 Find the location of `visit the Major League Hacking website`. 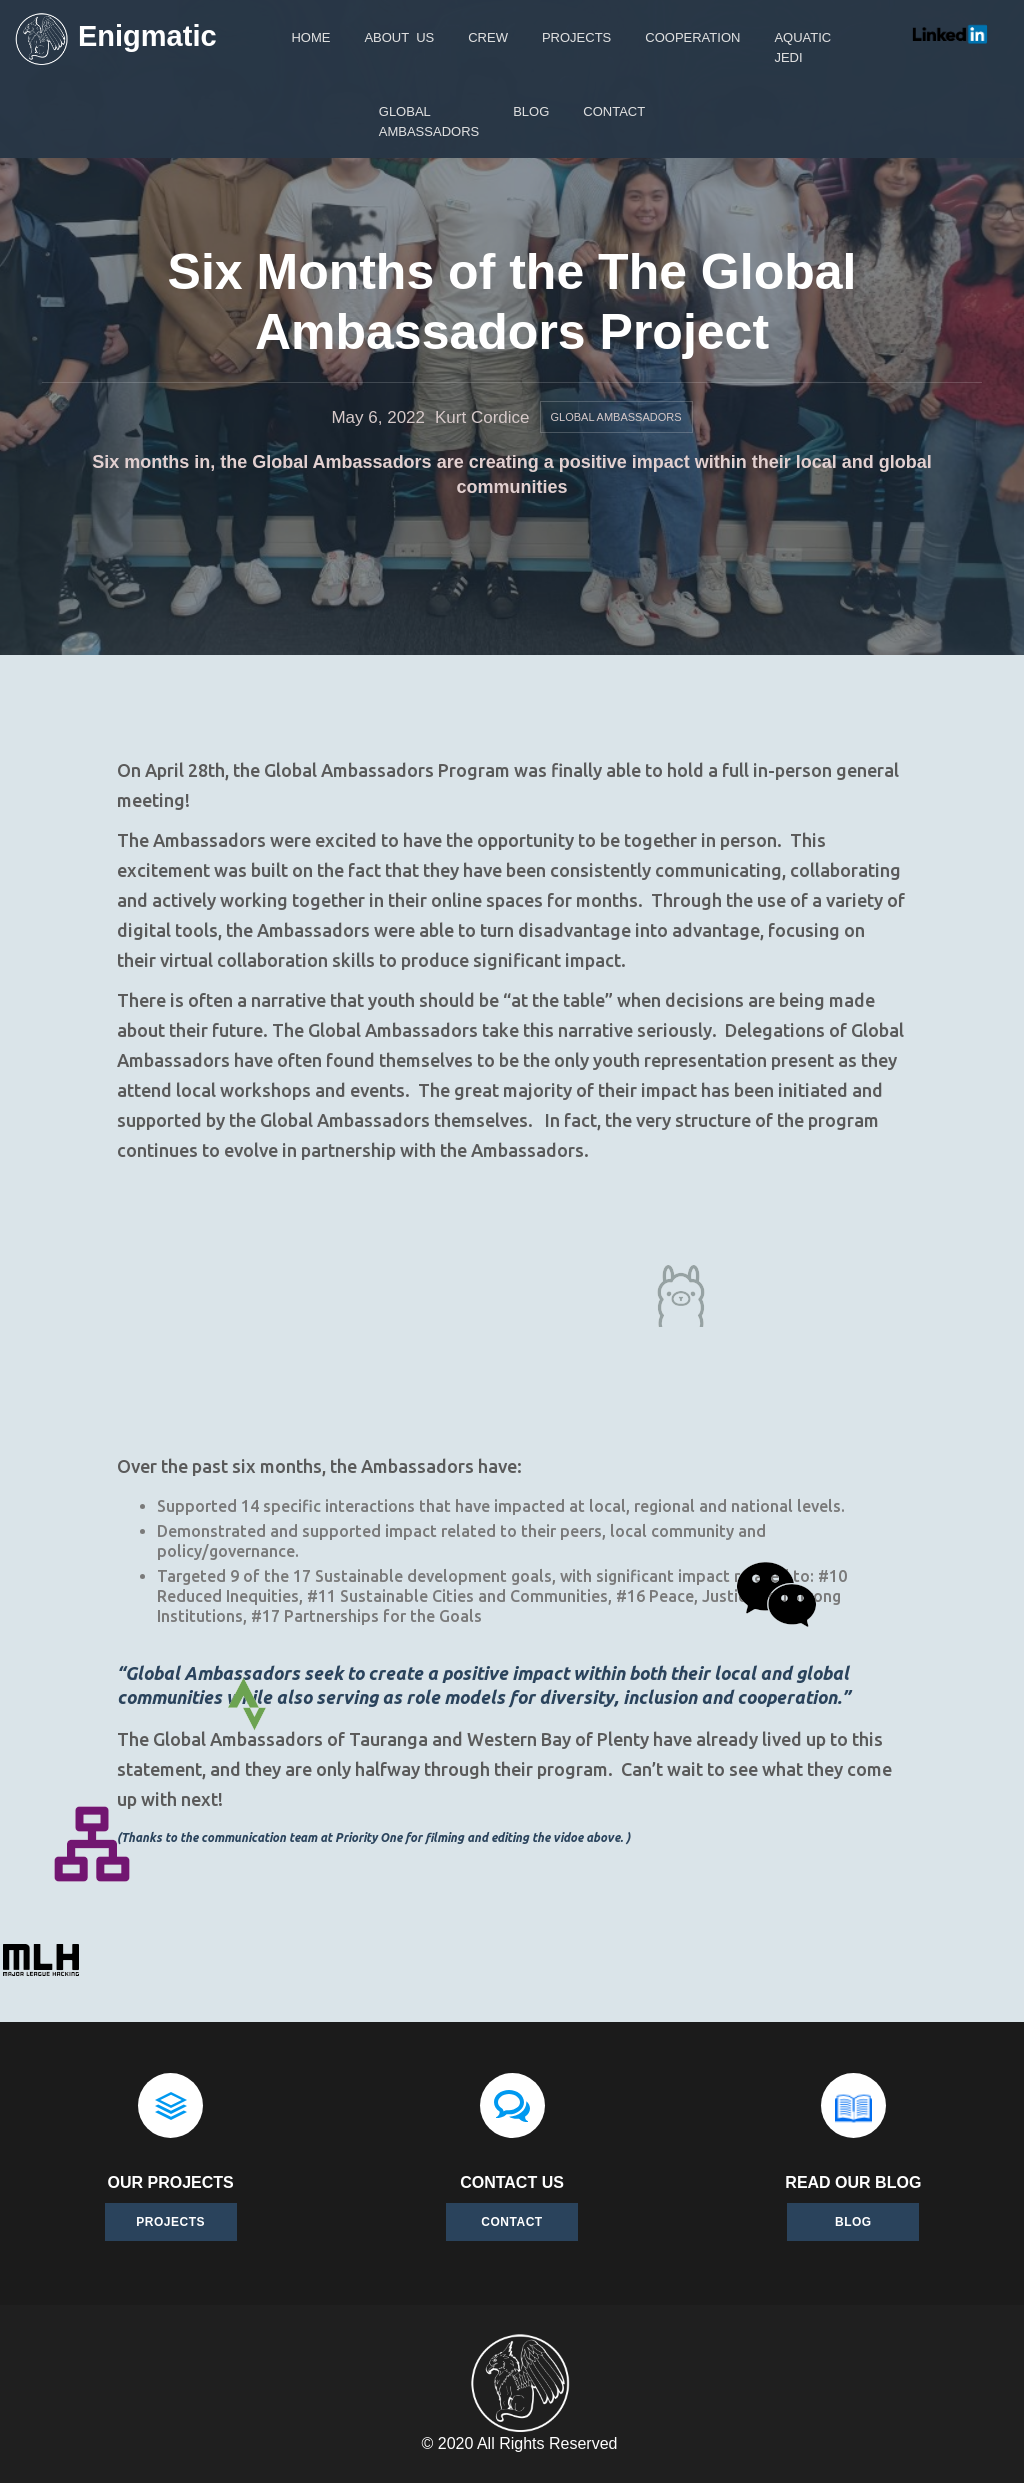

visit the Major League Hacking website is located at coordinates (41, 1960).